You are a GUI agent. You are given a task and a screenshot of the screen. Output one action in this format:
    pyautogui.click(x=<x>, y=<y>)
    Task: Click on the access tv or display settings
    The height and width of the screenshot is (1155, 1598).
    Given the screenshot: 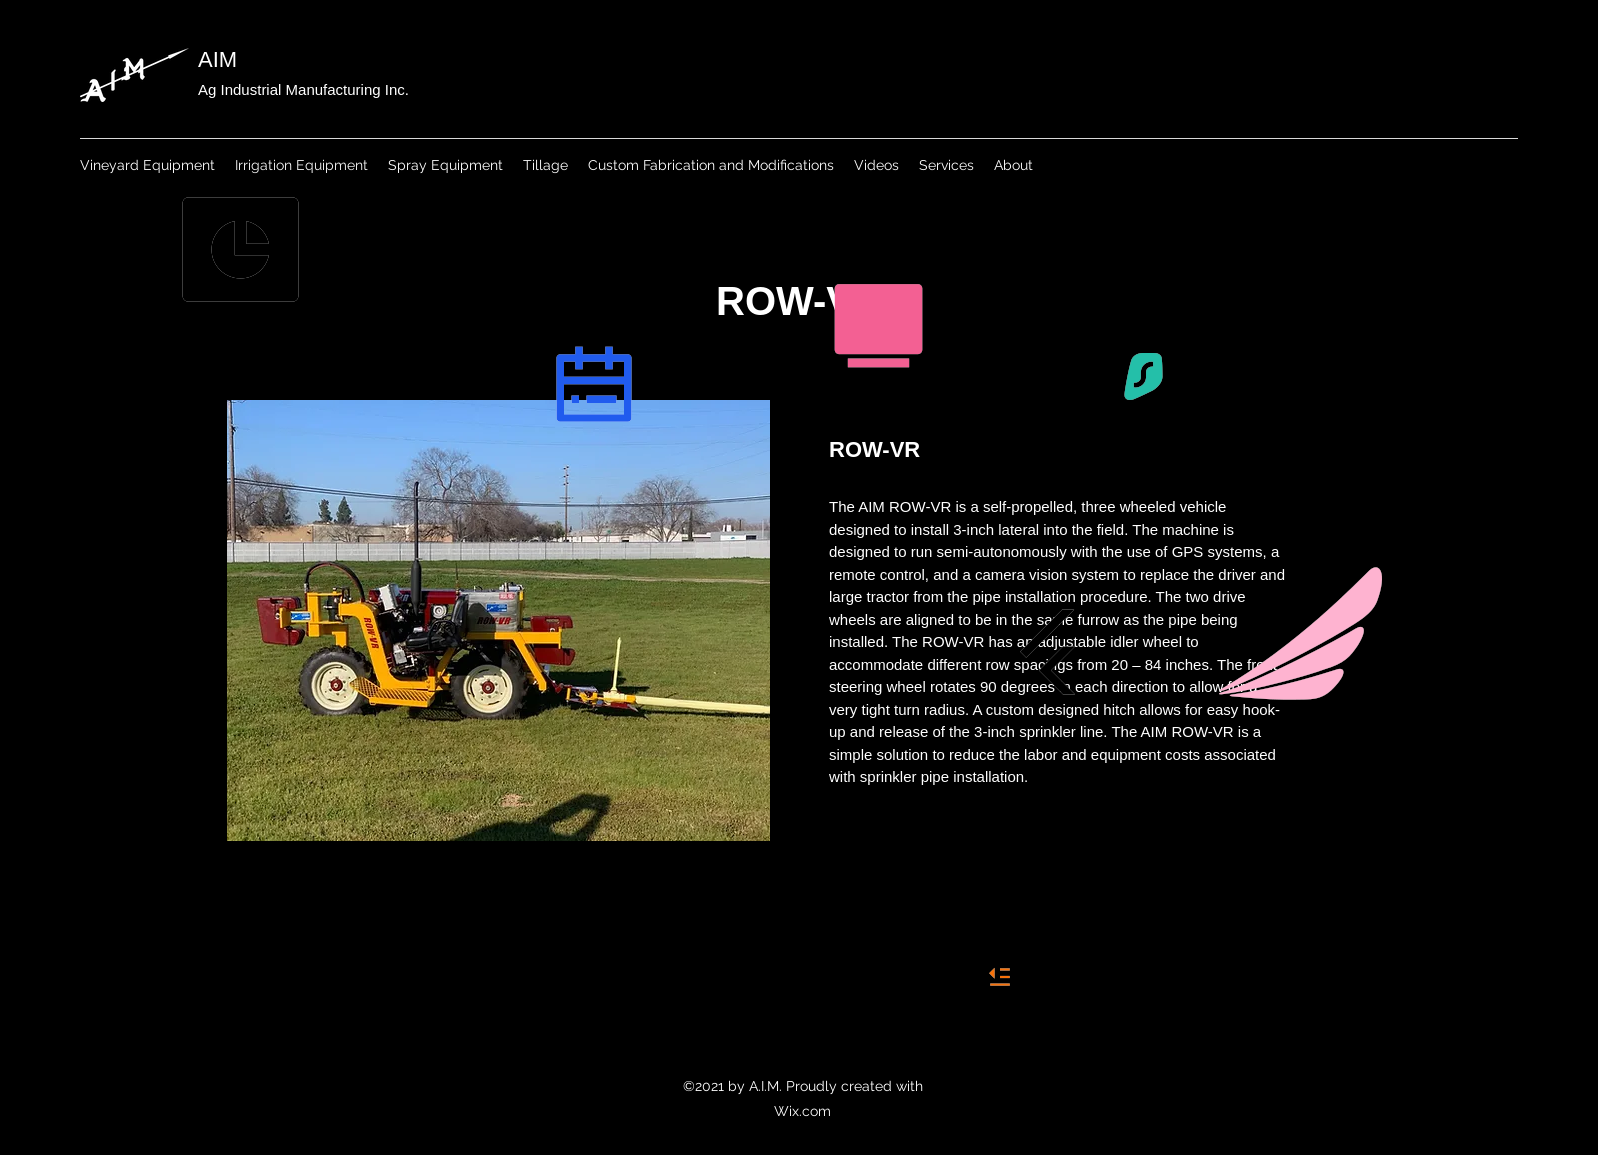 What is the action you would take?
    pyautogui.click(x=878, y=323)
    